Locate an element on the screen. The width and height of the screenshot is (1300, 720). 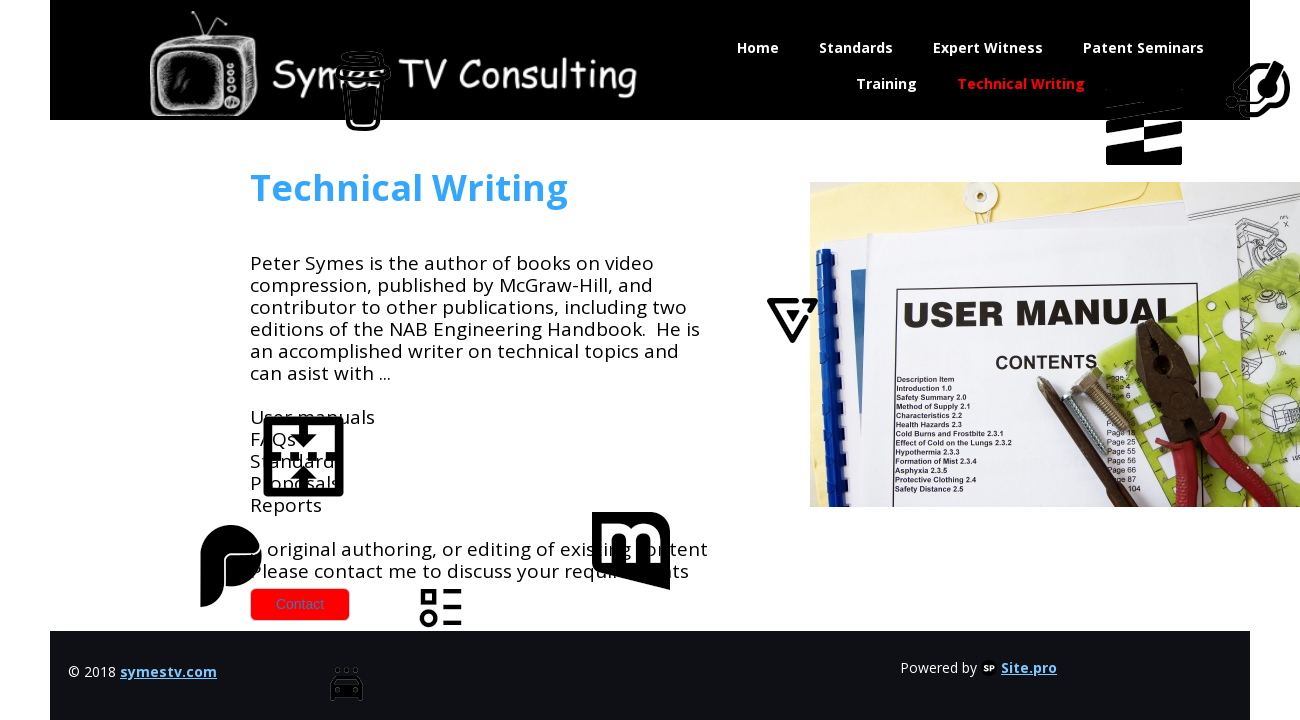
view list with mixed content types is located at coordinates (441, 607).